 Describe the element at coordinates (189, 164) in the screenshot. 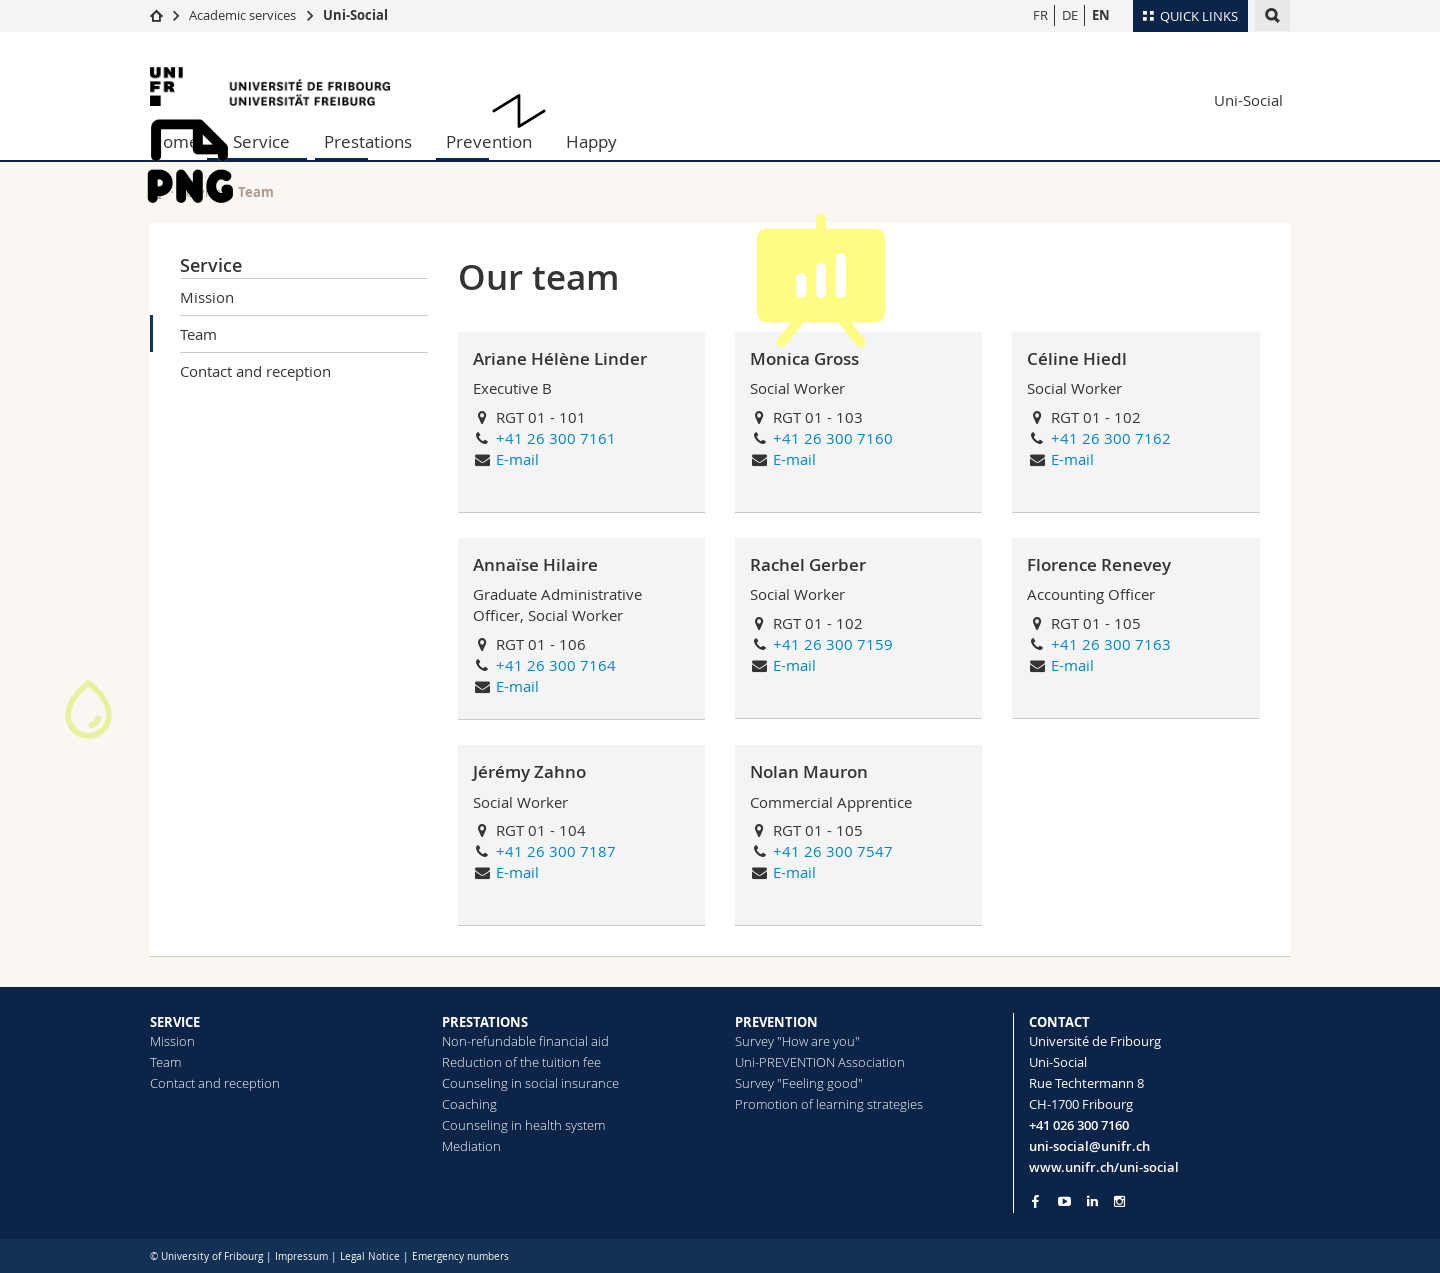

I see `a png image file` at that location.